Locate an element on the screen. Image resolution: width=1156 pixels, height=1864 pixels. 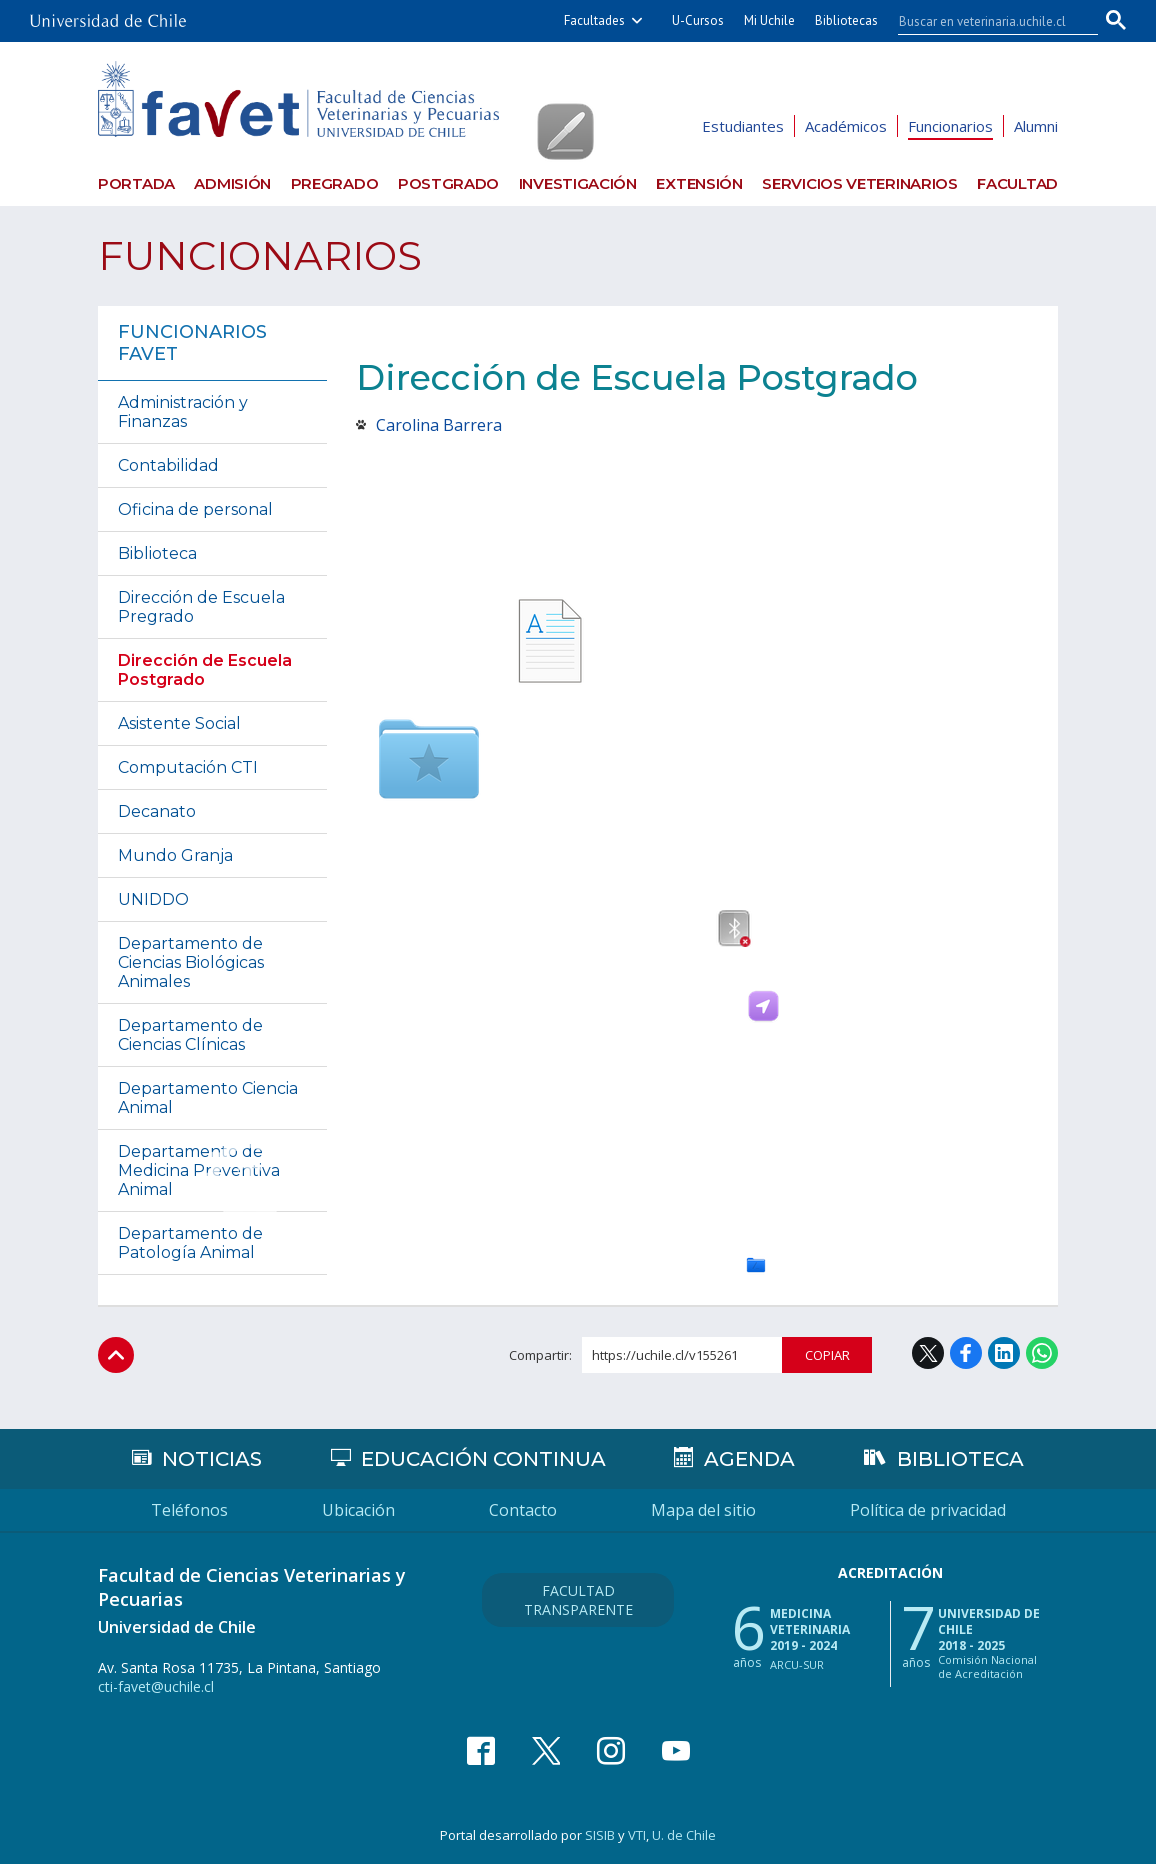
open your bookmarked files folder is located at coordinates (429, 759).